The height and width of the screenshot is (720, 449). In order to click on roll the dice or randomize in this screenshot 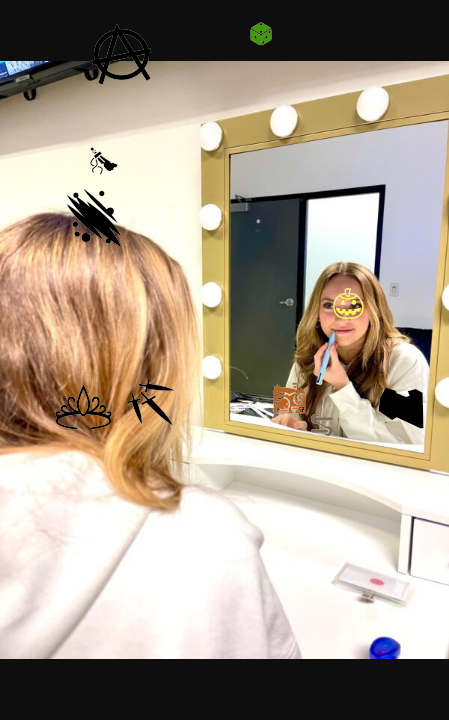, I will do `click(261, 34)`.